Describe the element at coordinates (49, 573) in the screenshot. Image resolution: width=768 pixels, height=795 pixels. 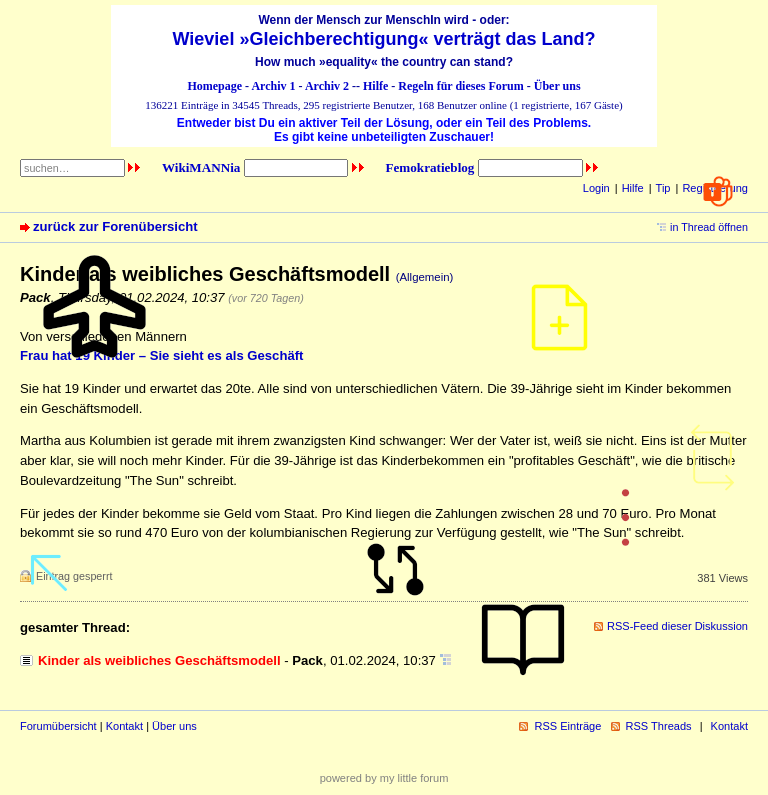
I see `navigate back or return to previous screen` at that location.